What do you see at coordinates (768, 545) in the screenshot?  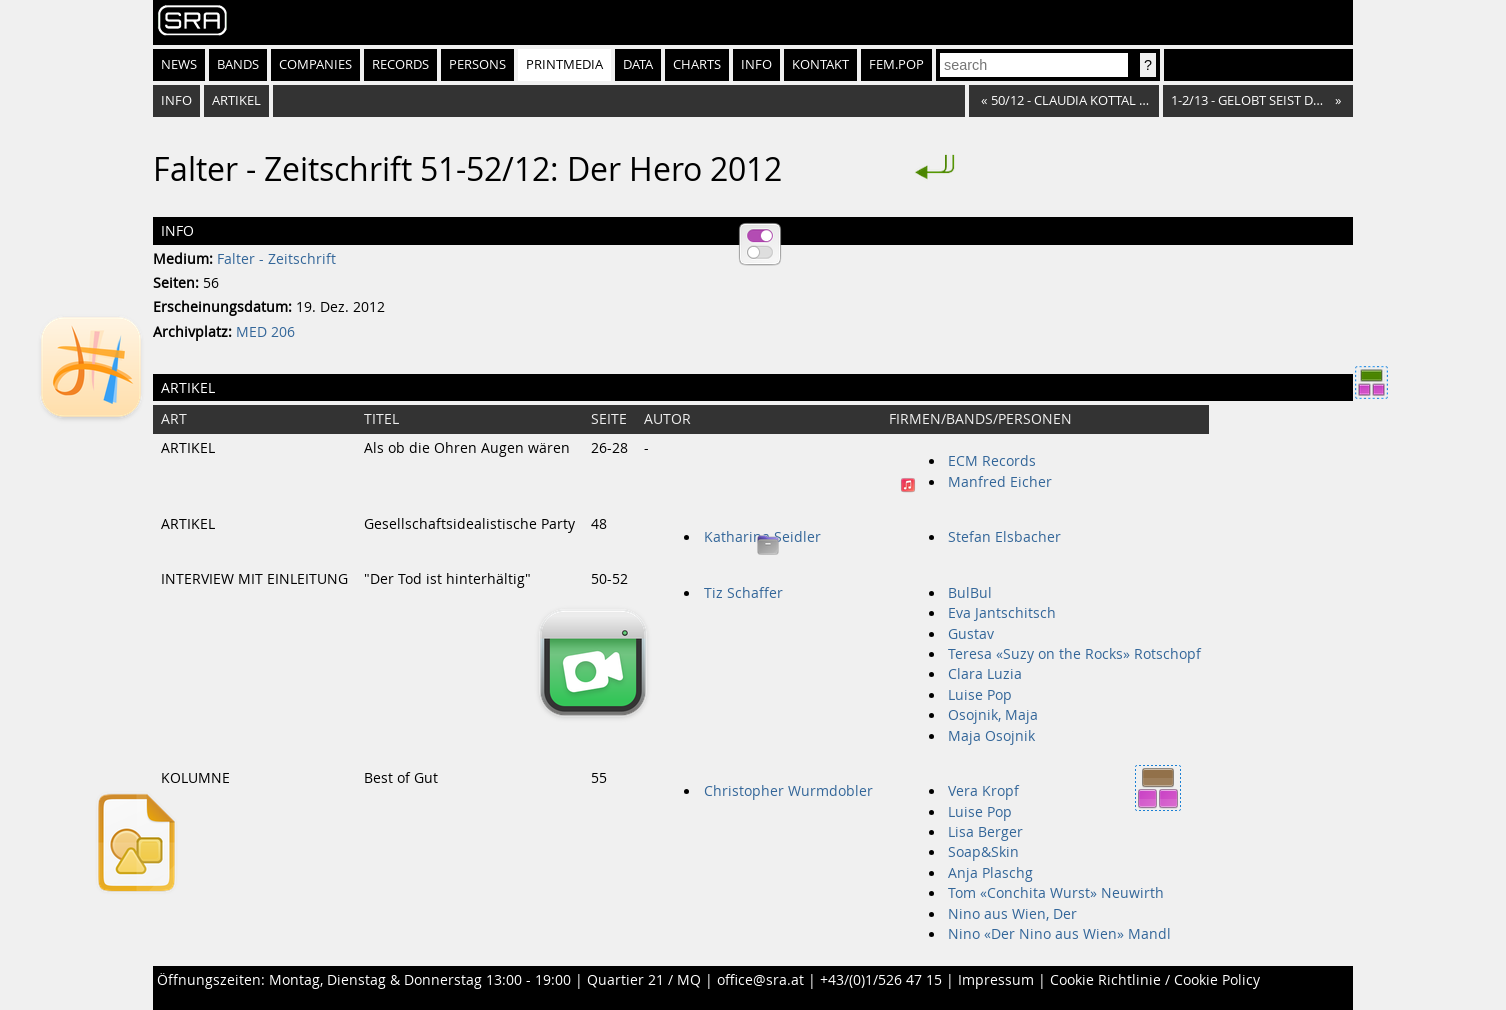 I see `open the file manager app` at bounding box center [768, 545].